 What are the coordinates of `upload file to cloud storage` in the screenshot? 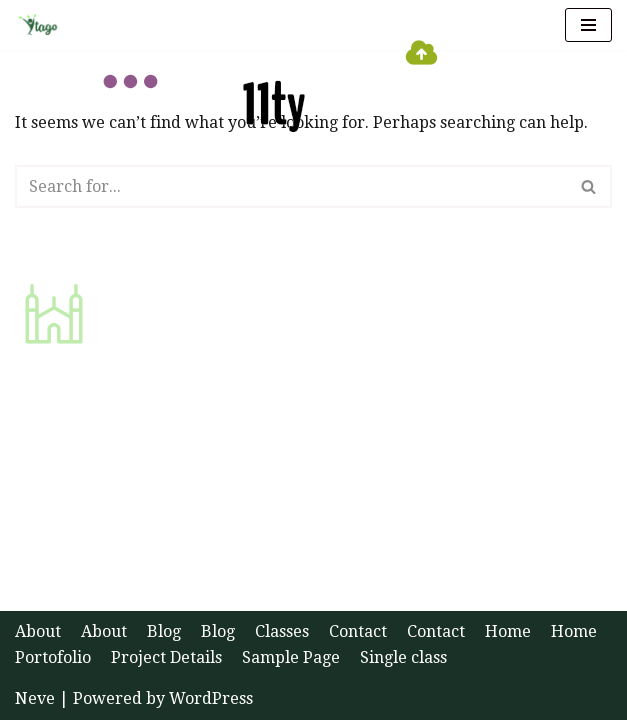 It's located at (421, 52).